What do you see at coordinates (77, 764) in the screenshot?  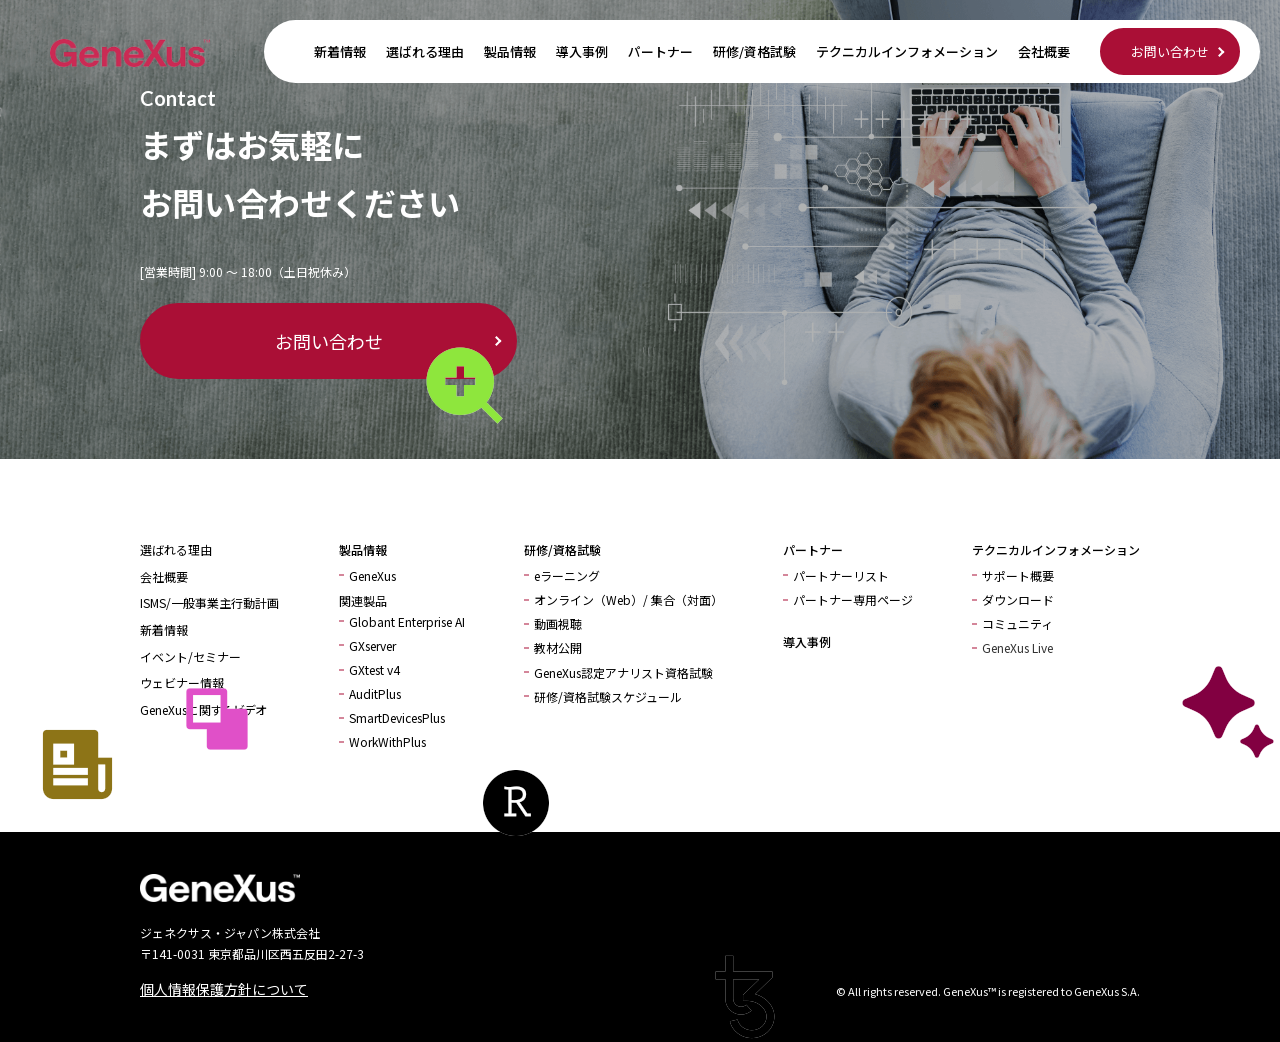 I see `view news articles` at bounding box center [77, 764].